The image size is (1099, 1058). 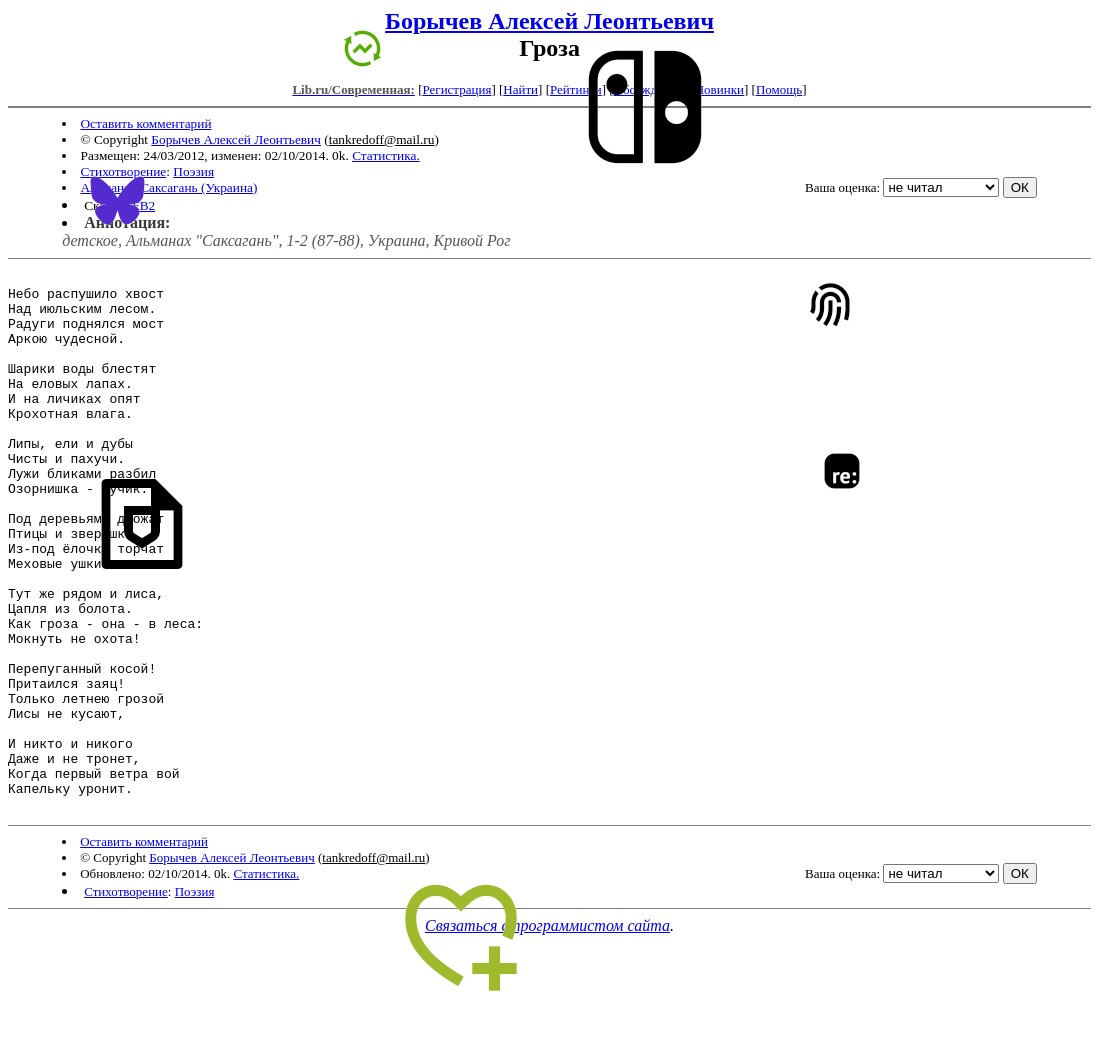 I want to click on add to favorites, so click(x=461, y=935).